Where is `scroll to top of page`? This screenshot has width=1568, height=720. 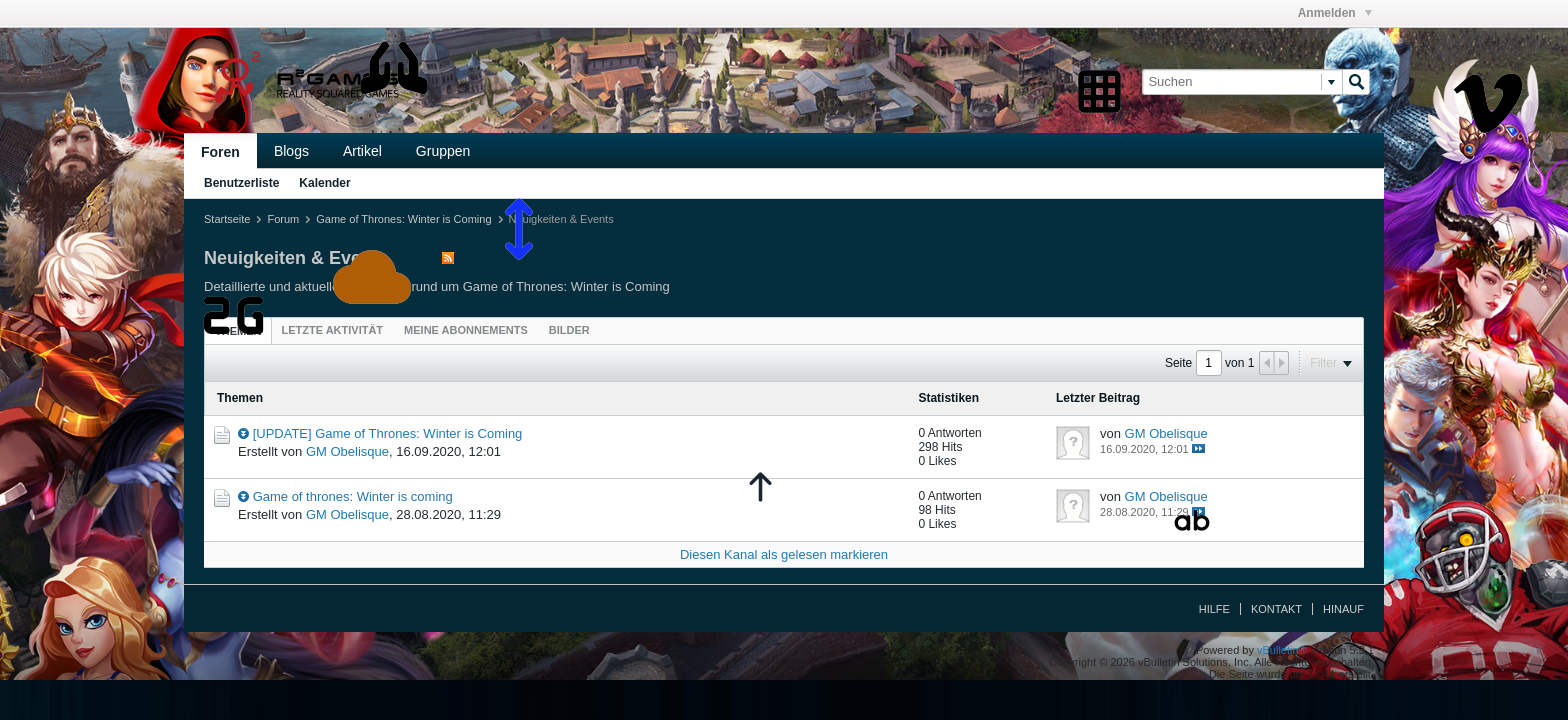
scroll to top of page is located at coordinates (760, 486).